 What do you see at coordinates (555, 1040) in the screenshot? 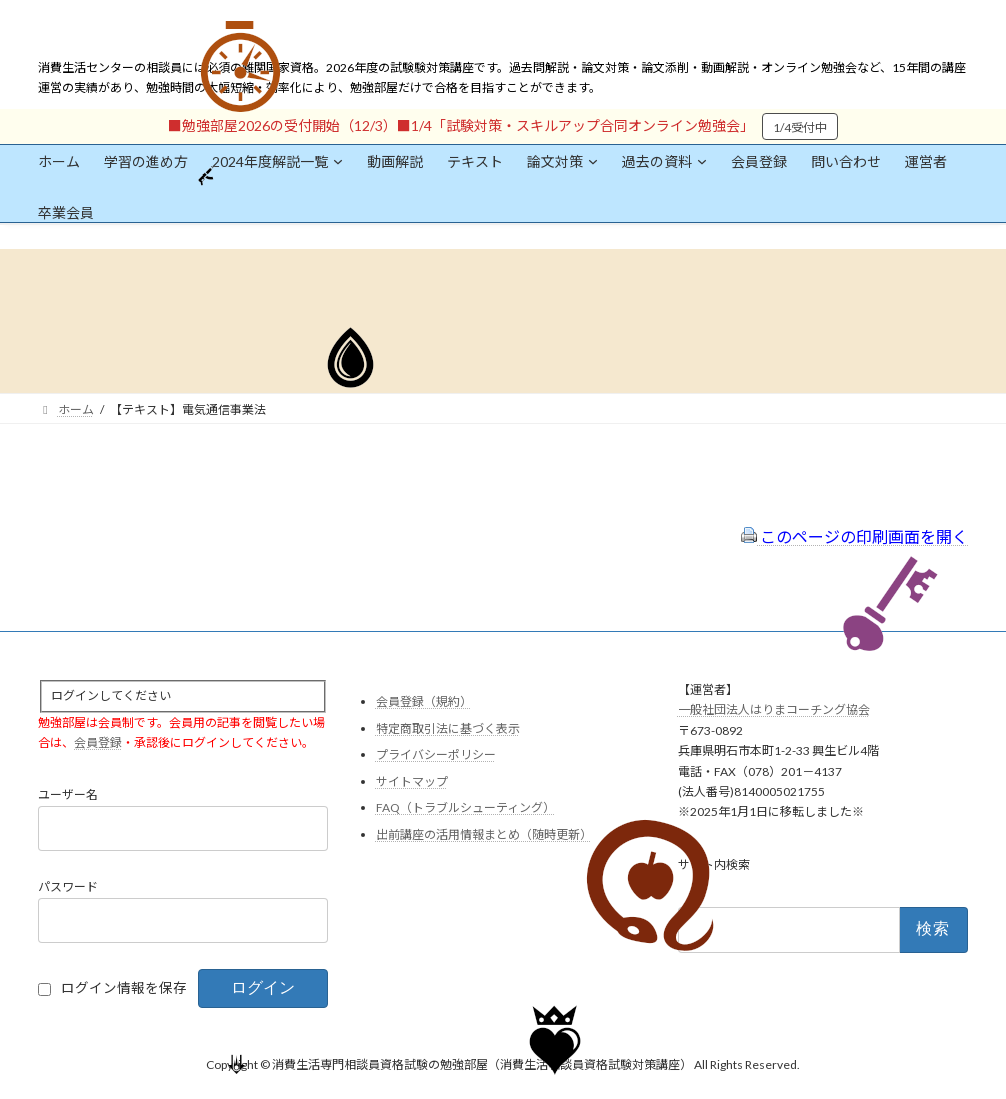
I see `mark as favorite or premium content` at bounding box center [555, 1040].